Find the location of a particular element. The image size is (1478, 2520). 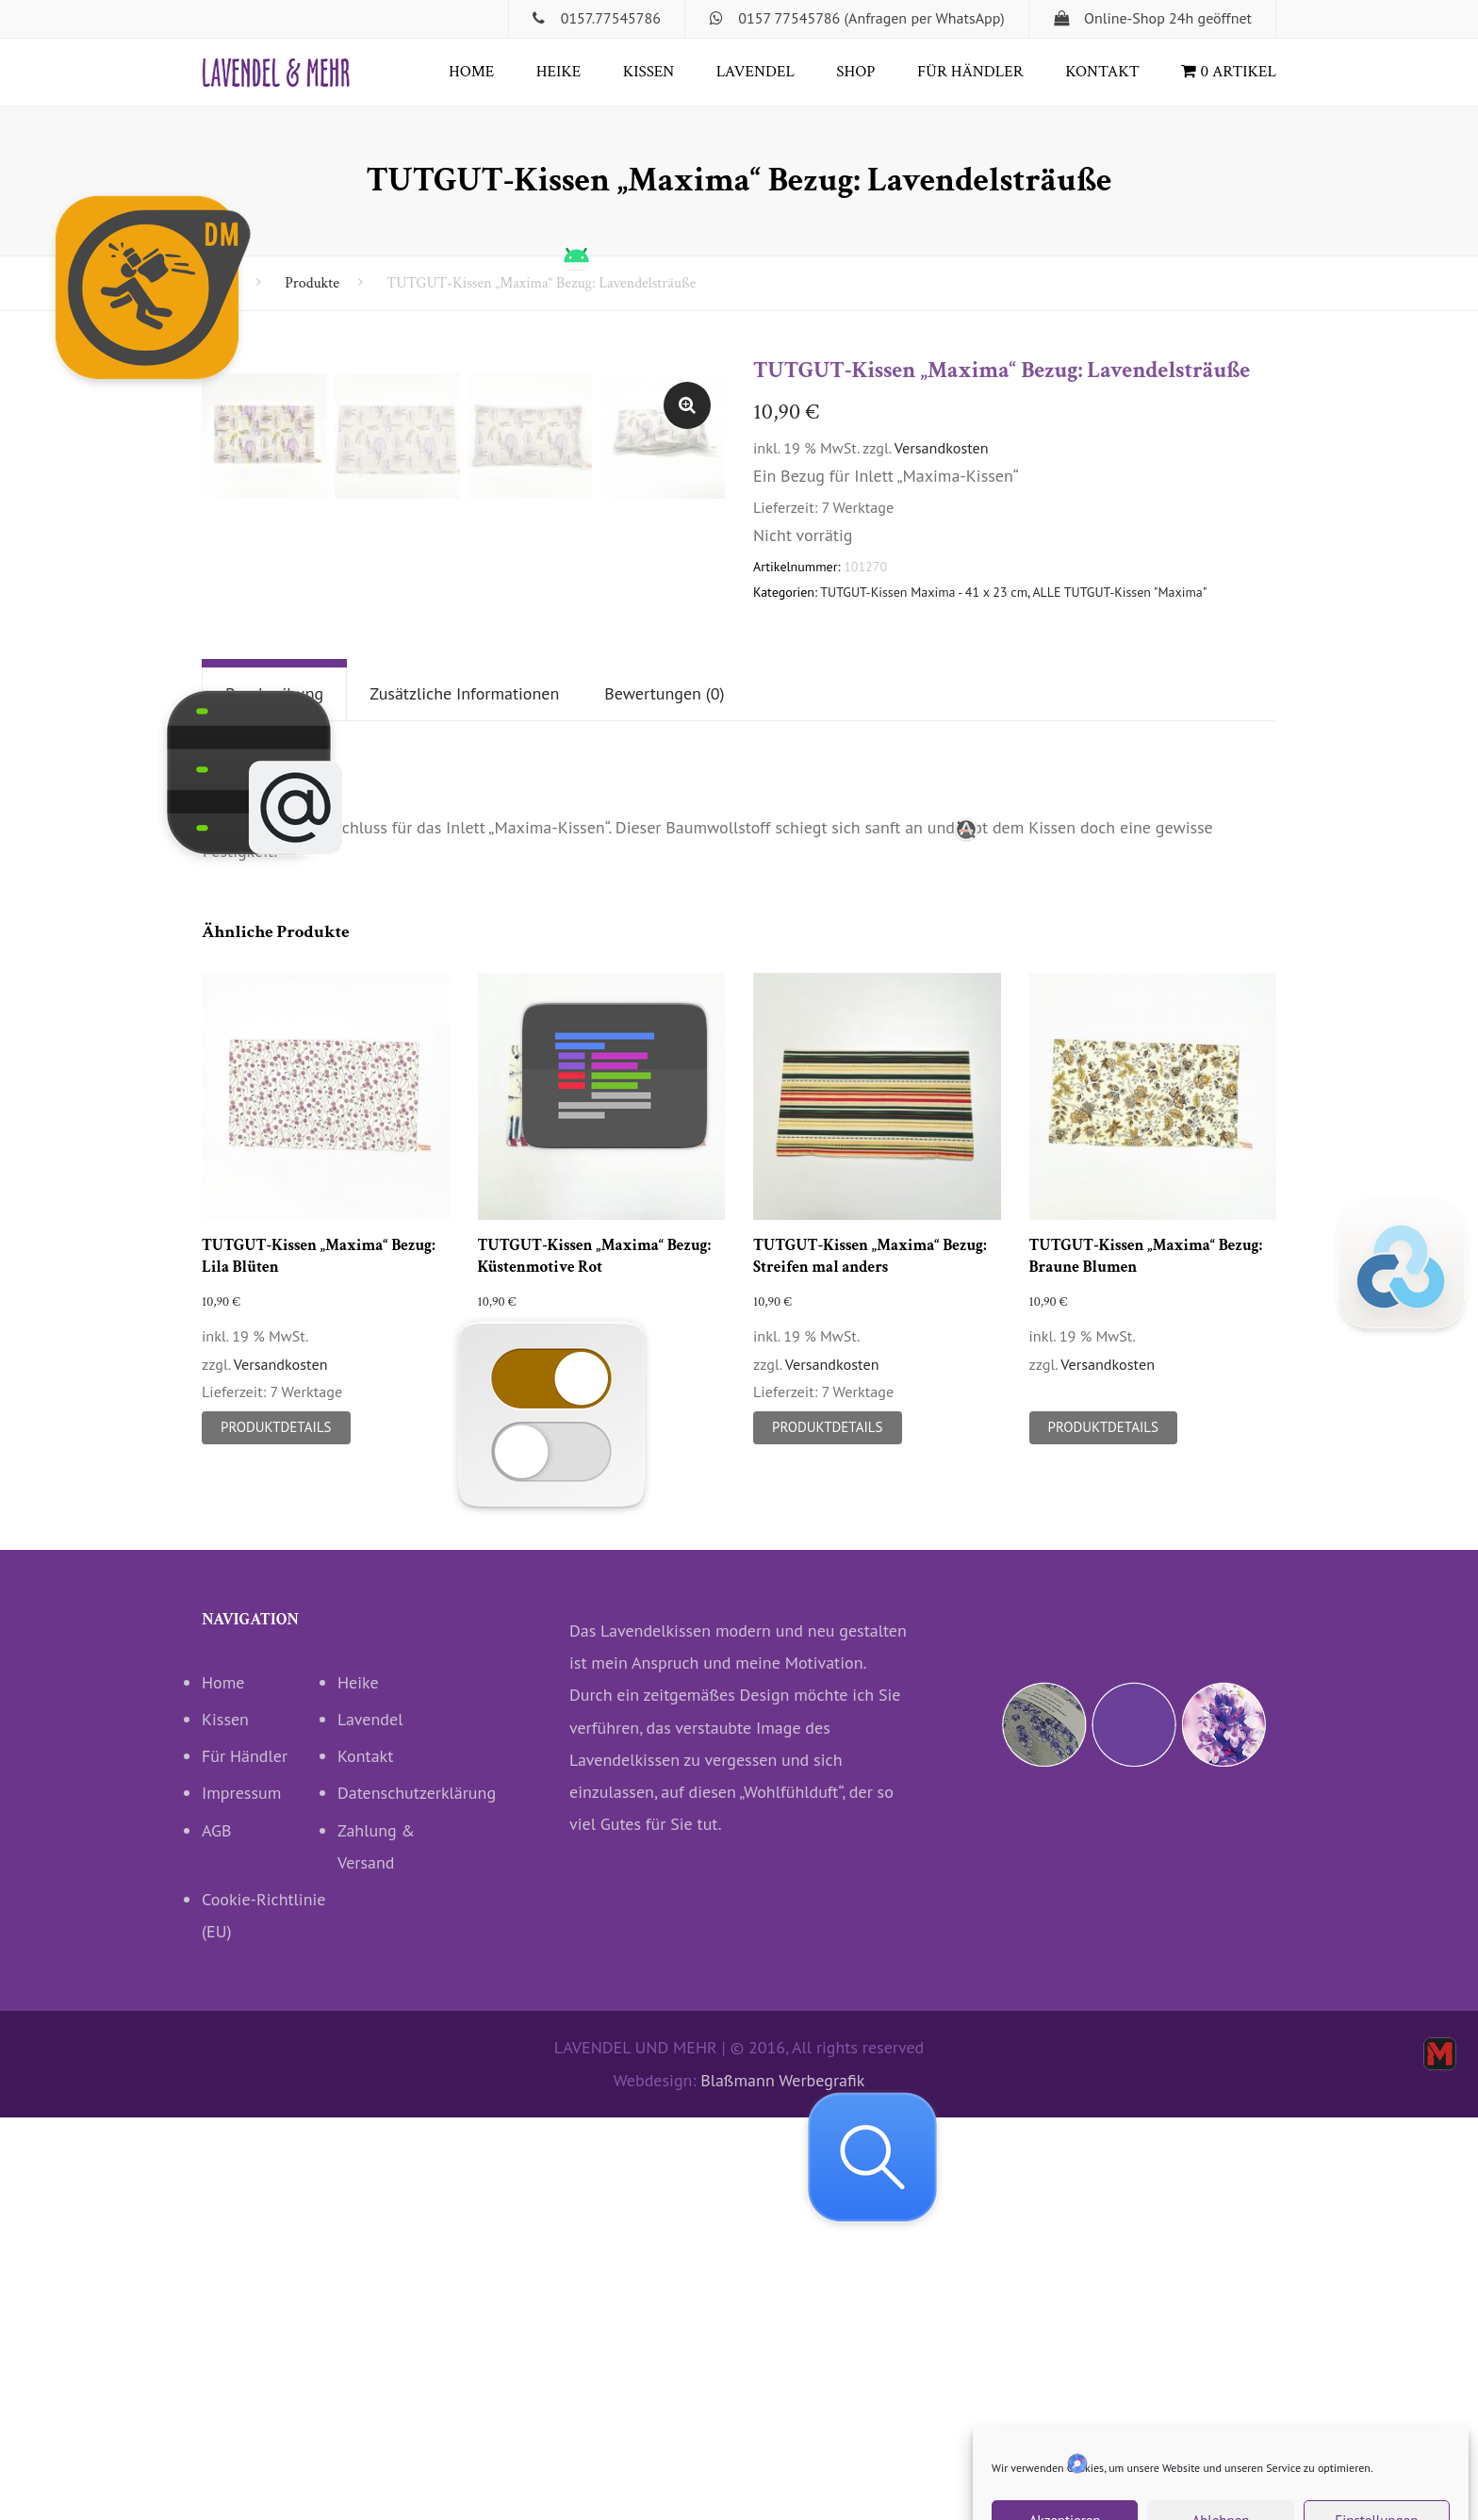

open unity tweak tool settings is located at coordinates (551, 1415).